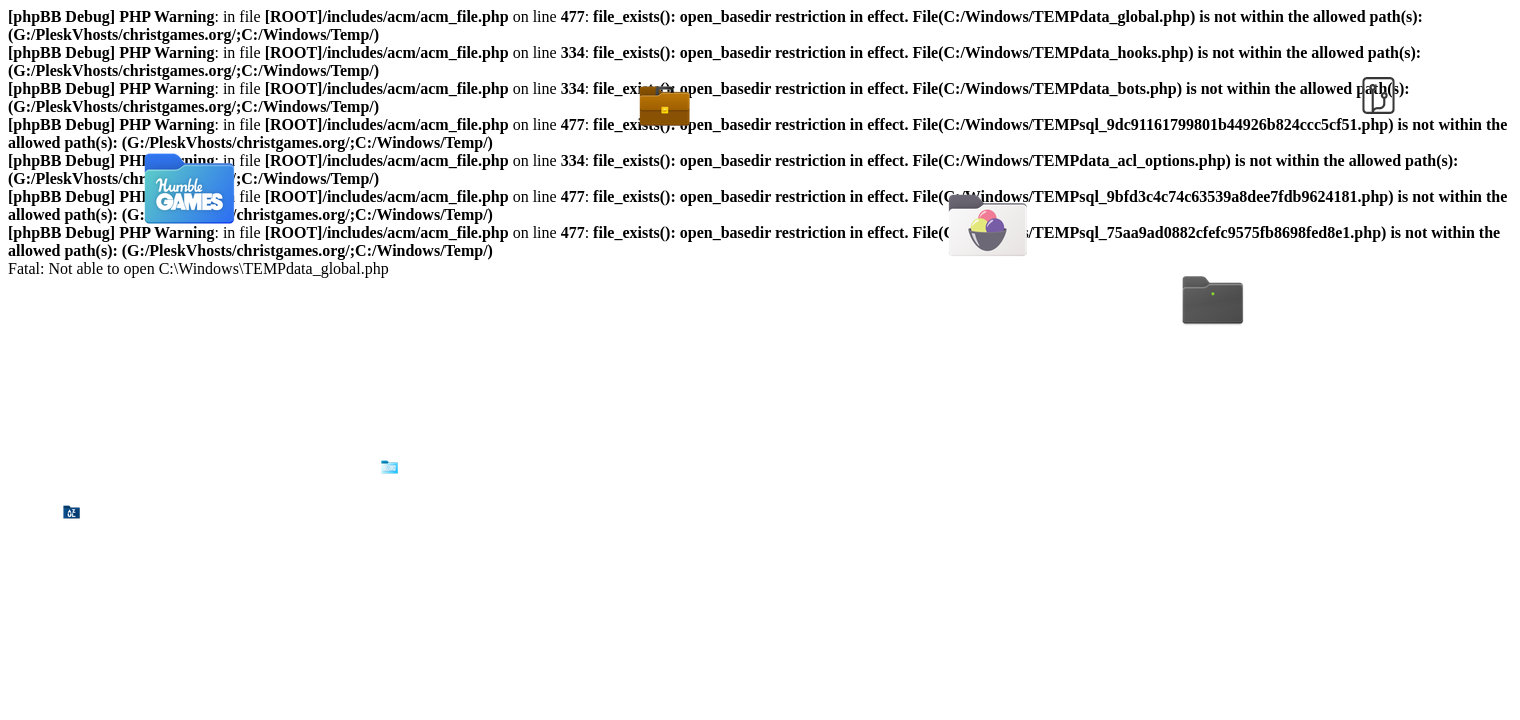 This screenshot has width=1520, height=720. I want to click on open the azul folder, so click(71, 512).